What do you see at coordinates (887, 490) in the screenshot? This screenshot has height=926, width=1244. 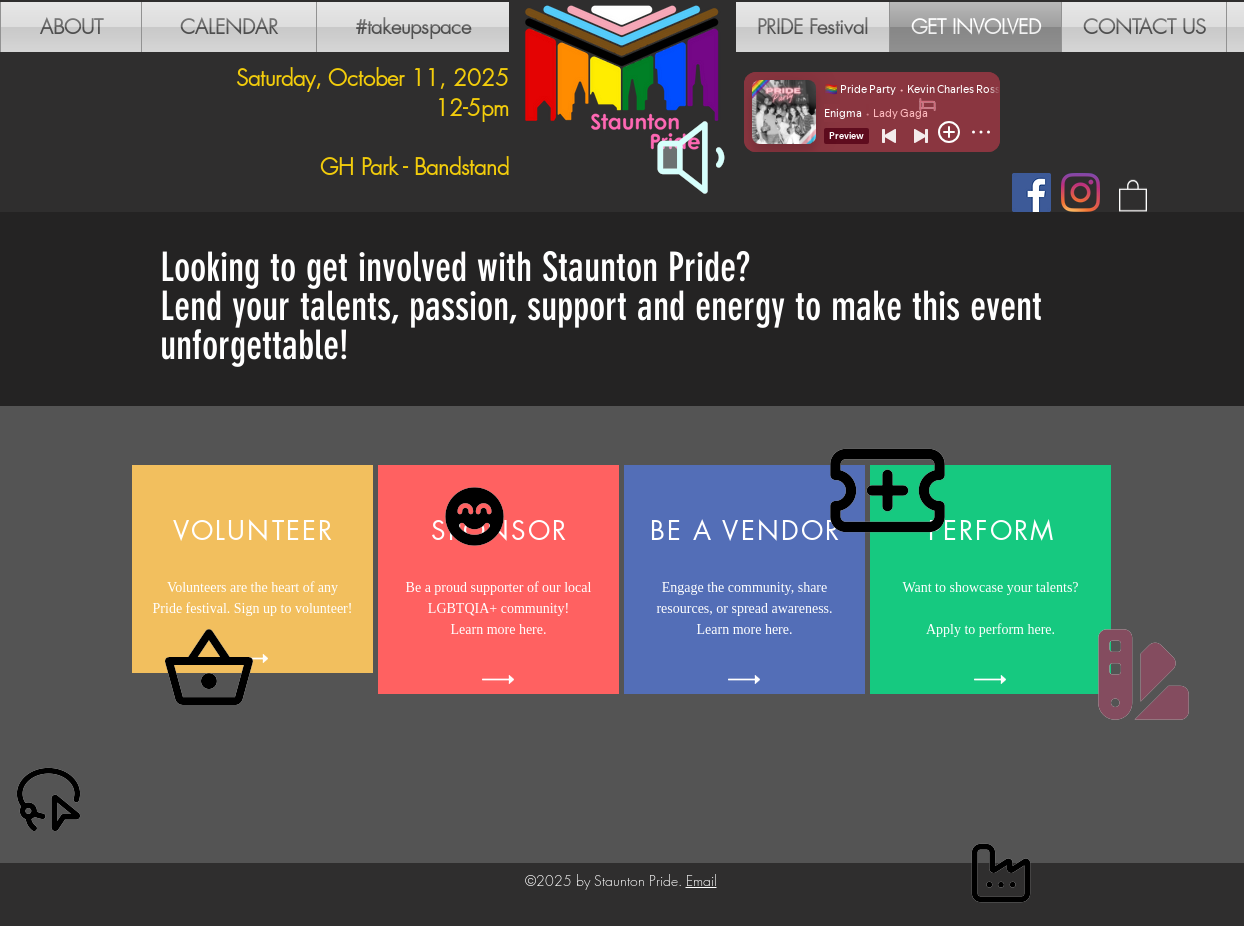 I see `add a new ticket or pass` at bounding box center [887, 490].